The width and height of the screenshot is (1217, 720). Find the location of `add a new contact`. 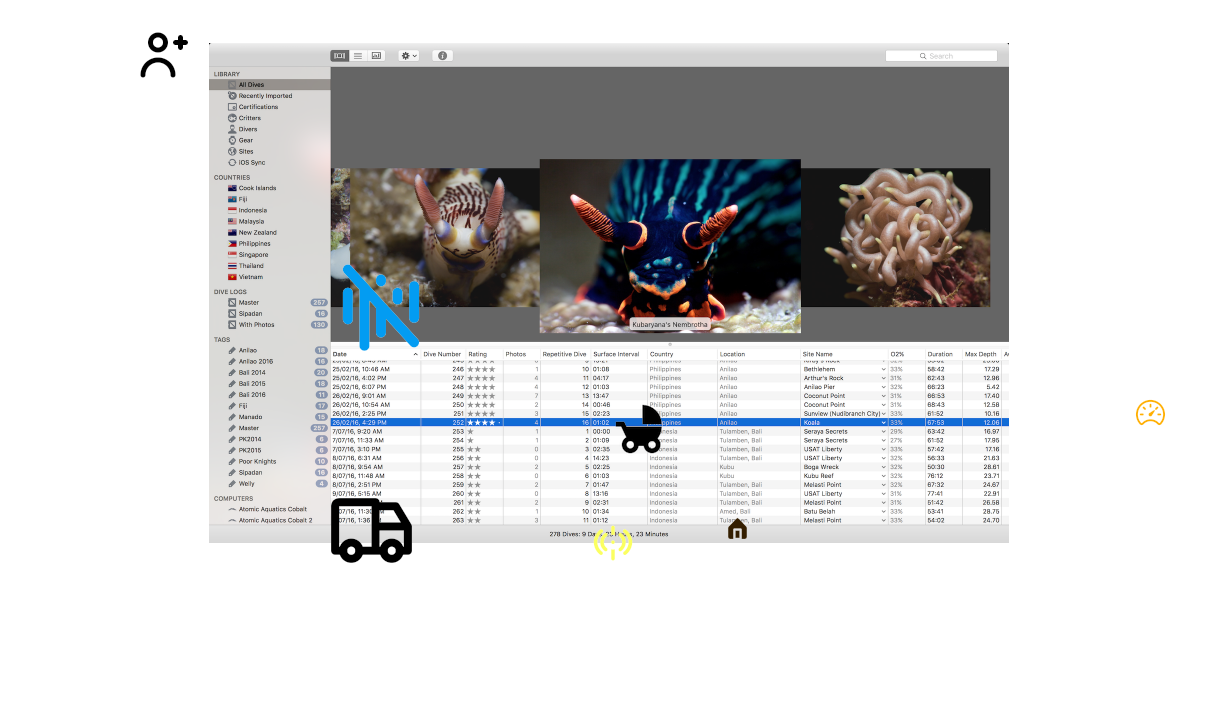

add a new contact is located at coordinates (163, 55).